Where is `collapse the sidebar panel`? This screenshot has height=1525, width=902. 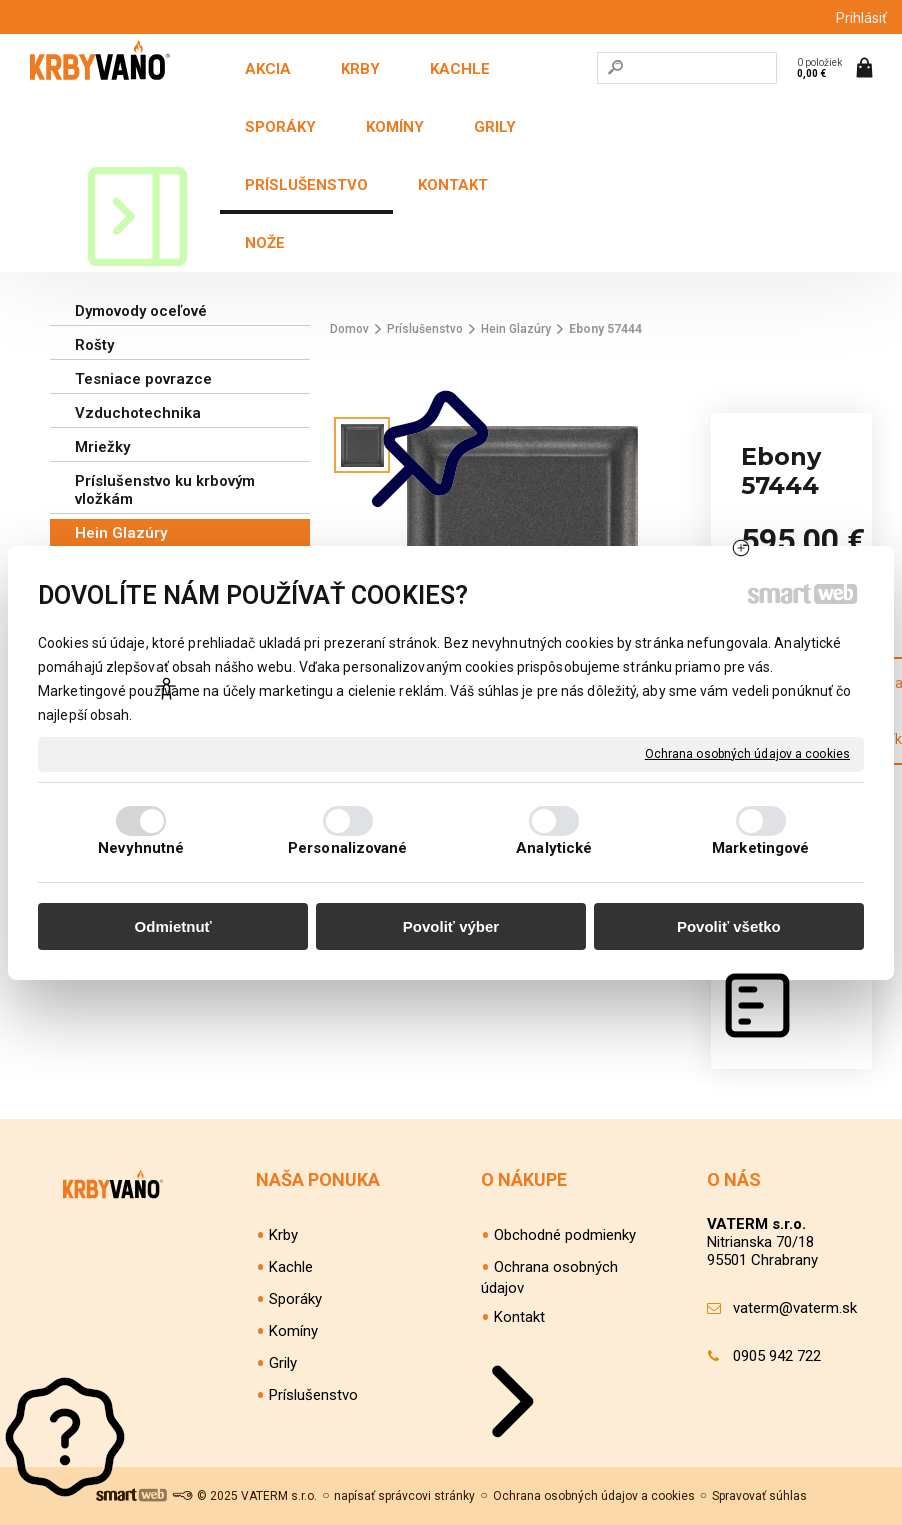
collapse the sidebar panel is located at coordinates (137, 216).